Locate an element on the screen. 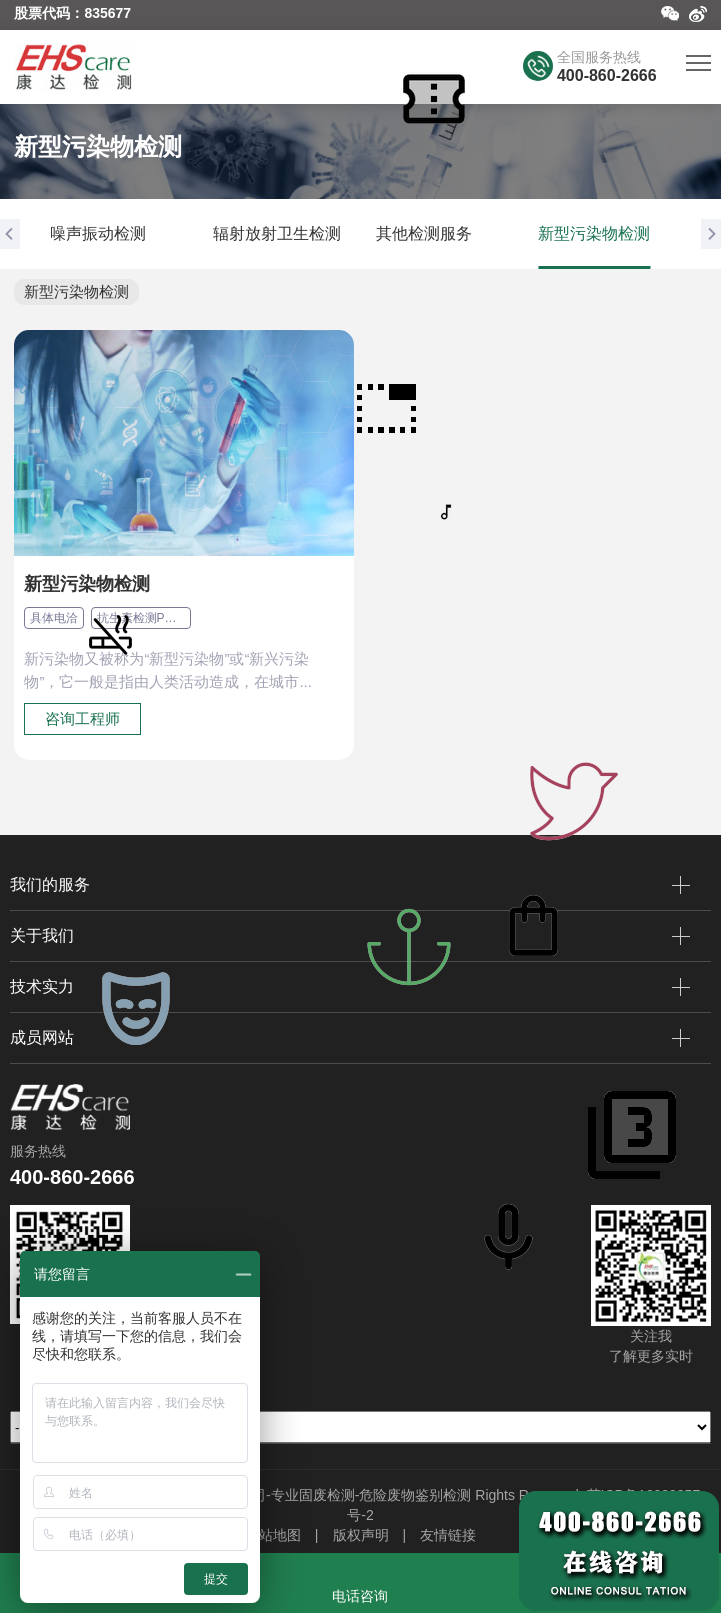  select filter option 3 is located at coordinates (632, 1135).